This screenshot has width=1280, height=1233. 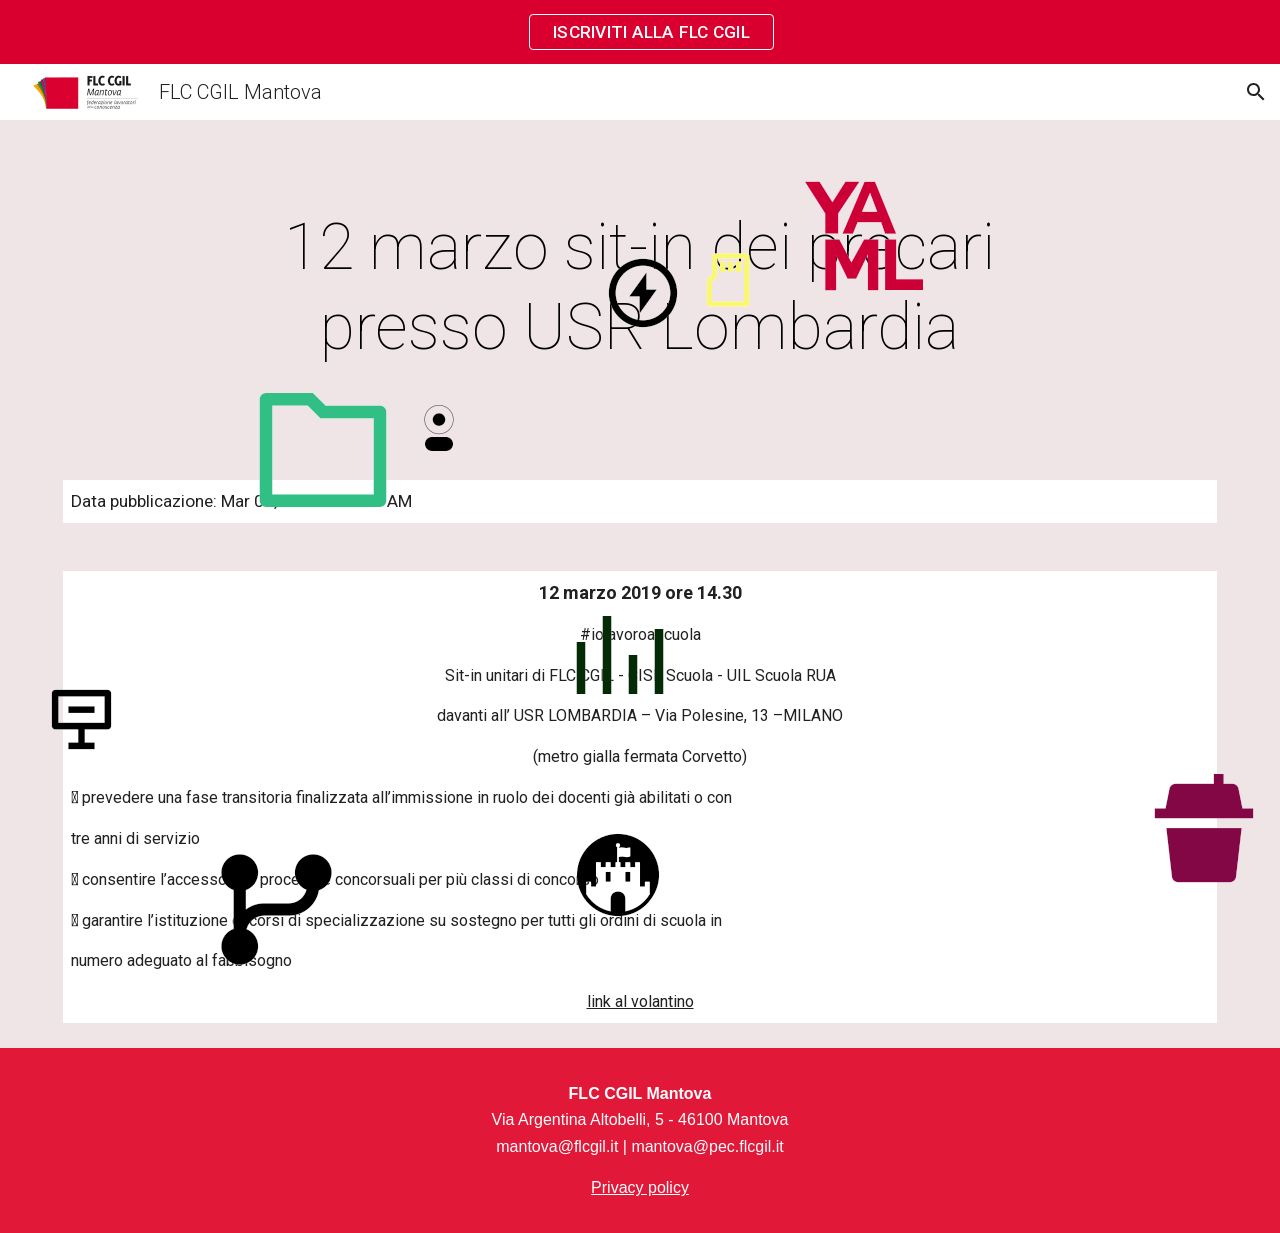 What do you see at coordinates (81, 719) in the screenshot?
I see `indicates a reserved item or resource` at bounding box center [81, 719].